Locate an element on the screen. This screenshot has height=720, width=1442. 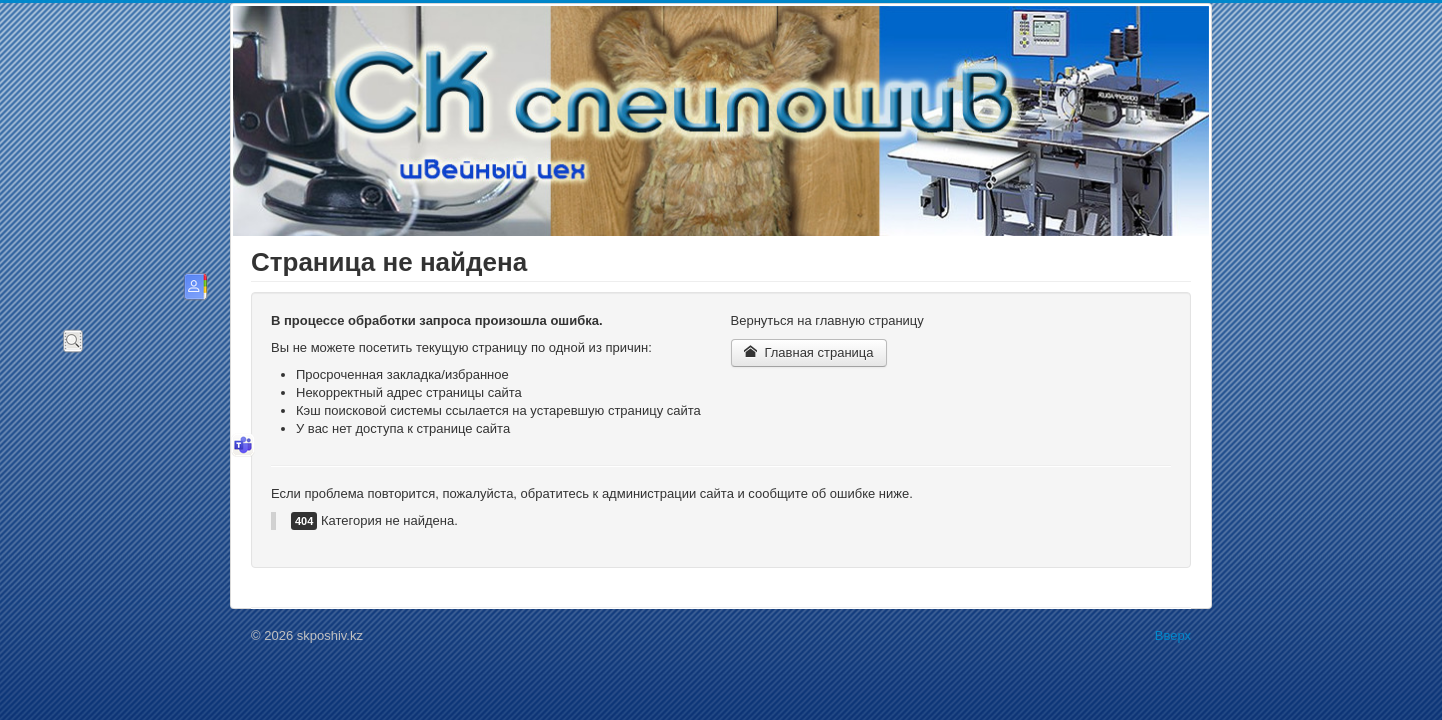
open microsoft teams for linux is located at coordinates (243, 445).